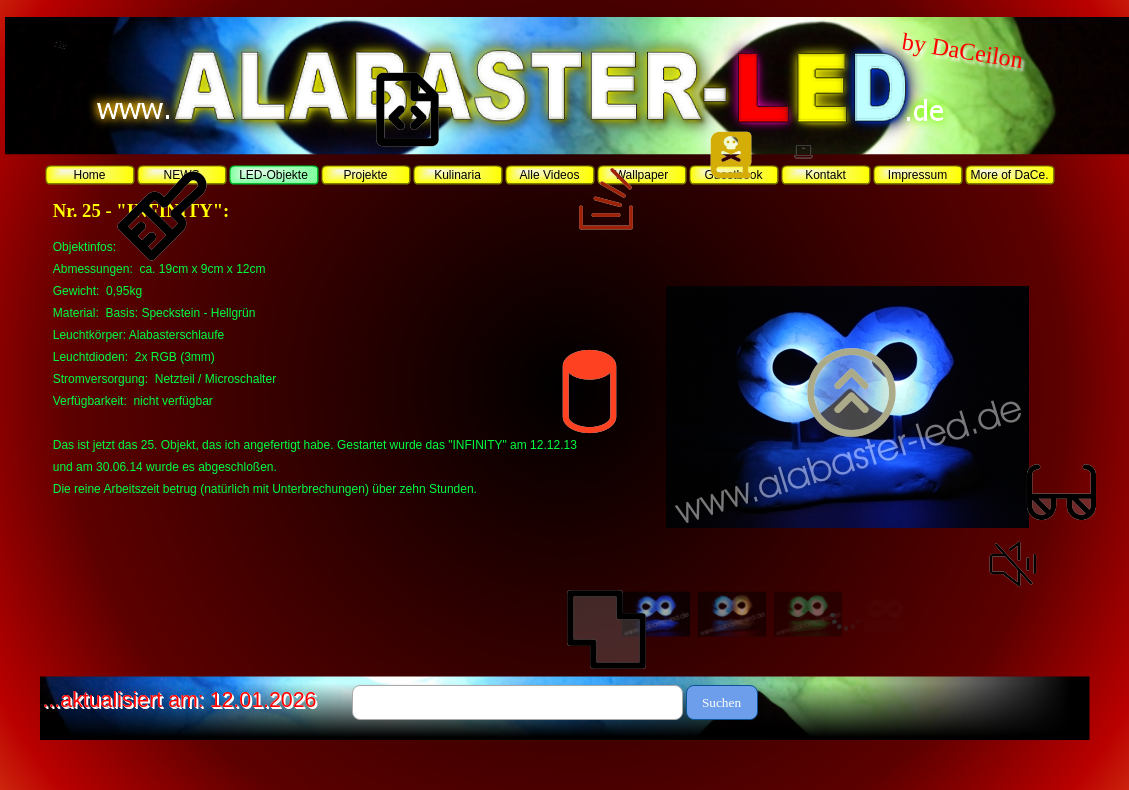  Describe the element at coordinates (1061, 493) in the screenshot. I see `toggle summer or vacation mode` at that location.